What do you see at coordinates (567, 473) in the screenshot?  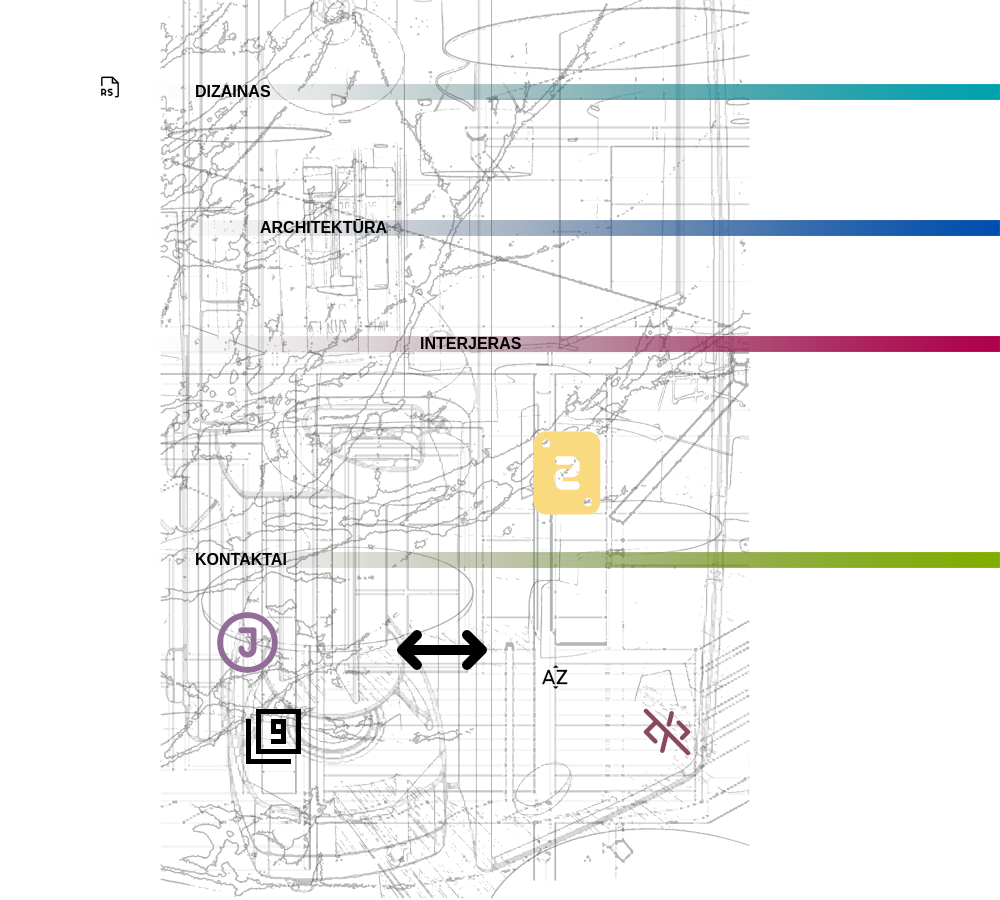 I see `a playing card showing the number 2` at bounding box center [567, 473].